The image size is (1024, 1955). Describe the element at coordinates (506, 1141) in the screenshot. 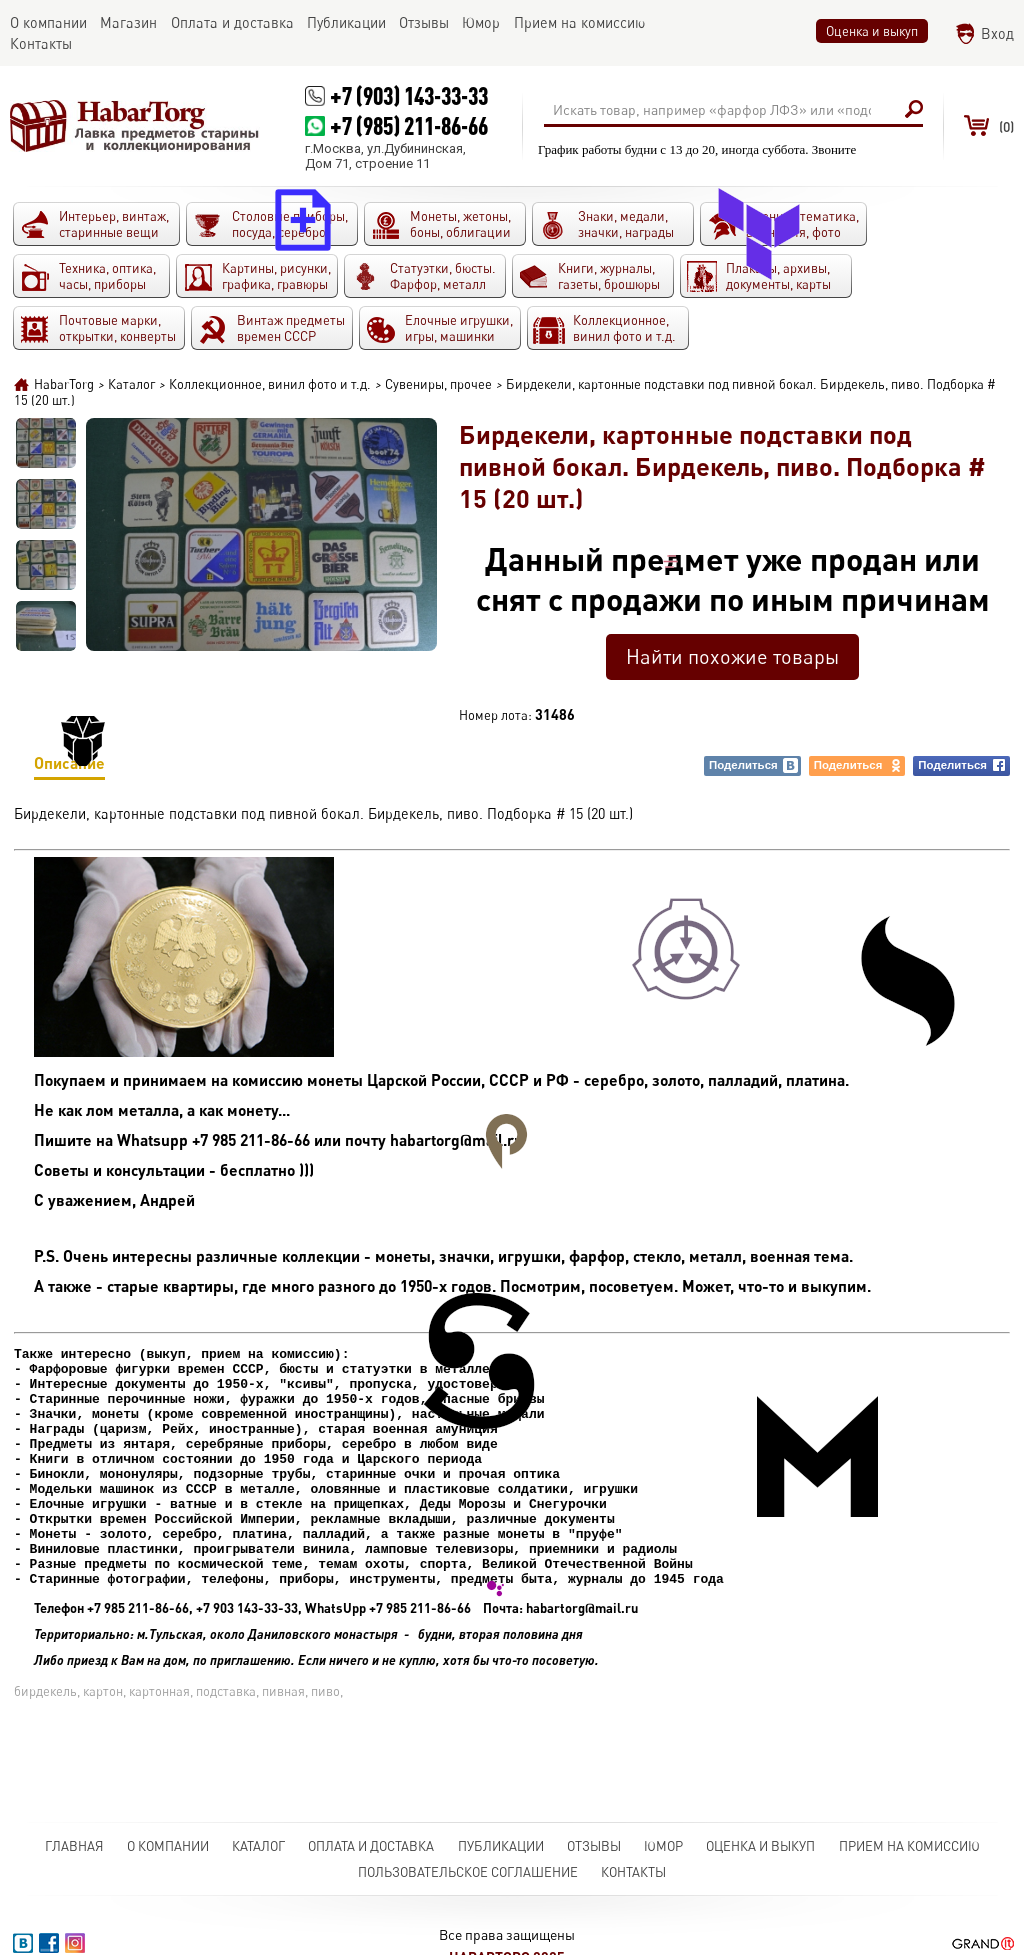

I see `player.me logo` at that location.